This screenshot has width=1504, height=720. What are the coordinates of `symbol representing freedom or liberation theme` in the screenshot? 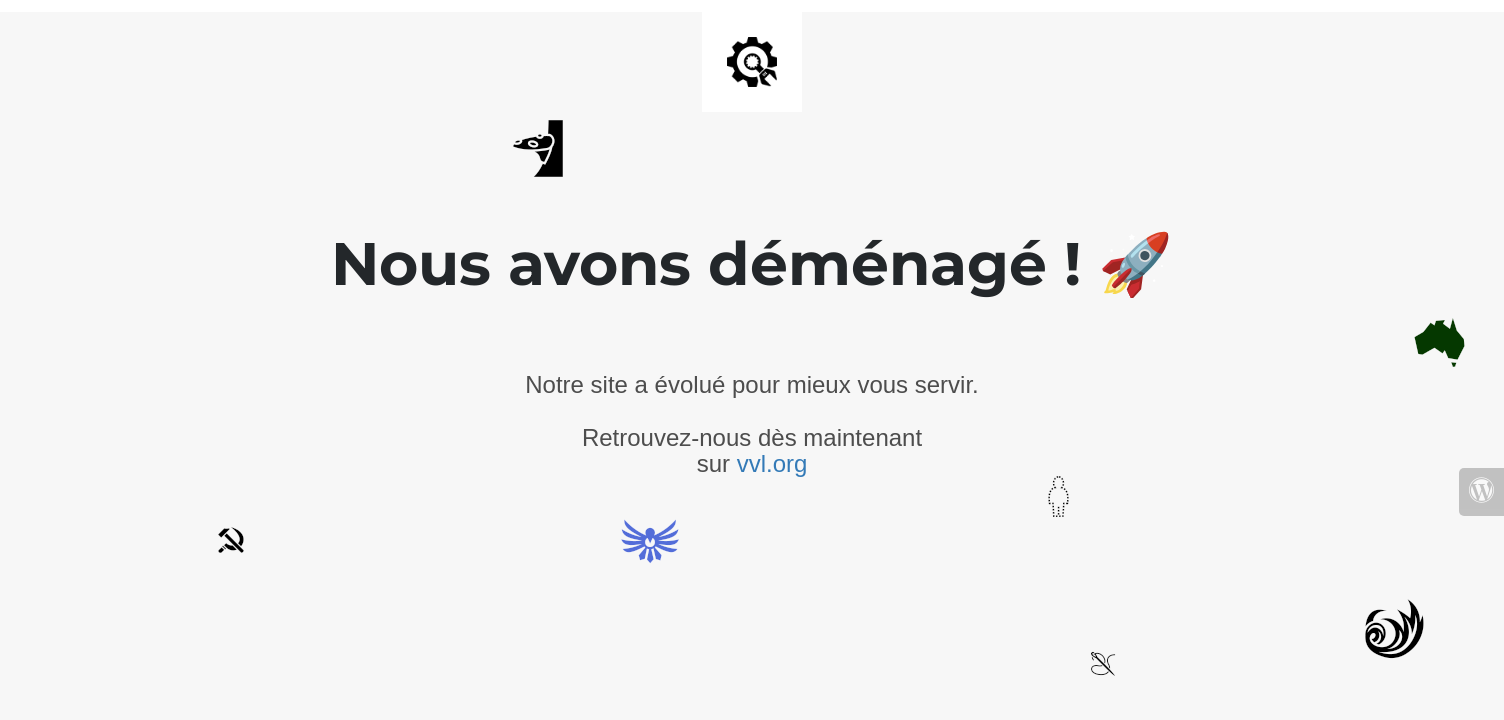 It's located at (650, 542).